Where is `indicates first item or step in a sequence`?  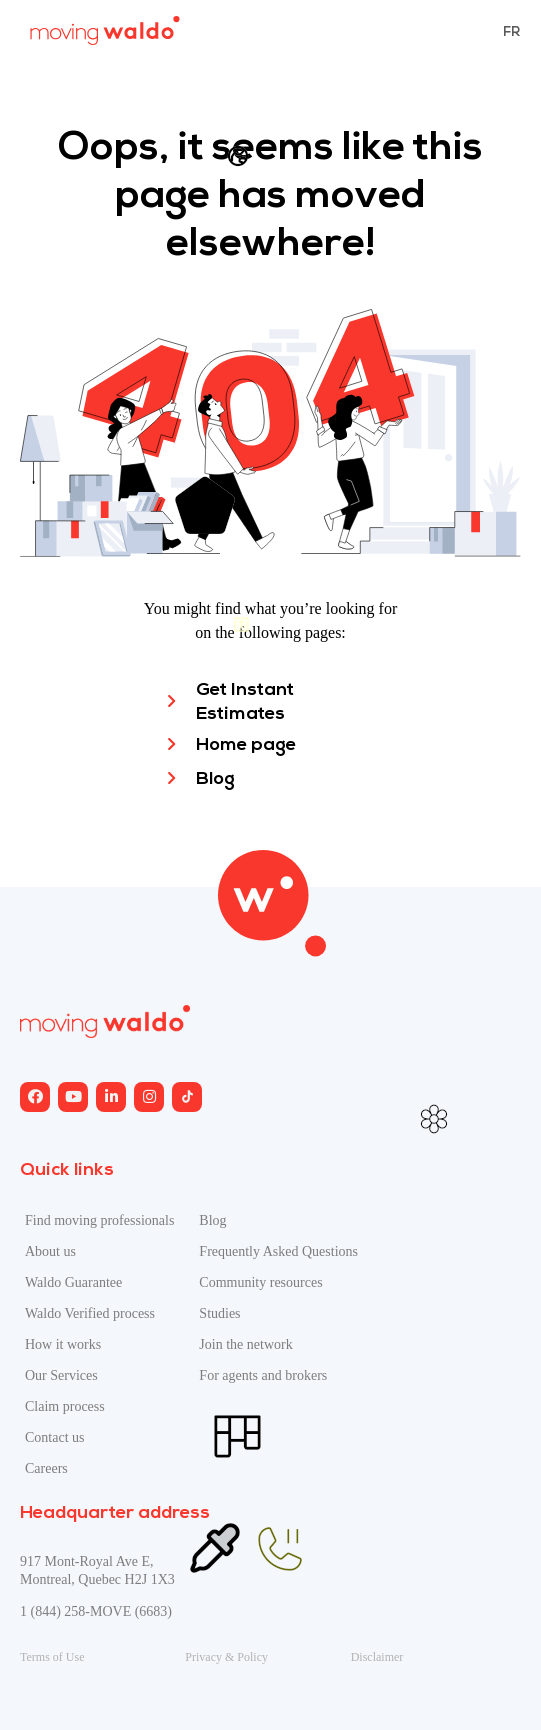
indicates first item or step in a sequence is located at coordinates (241, 624).